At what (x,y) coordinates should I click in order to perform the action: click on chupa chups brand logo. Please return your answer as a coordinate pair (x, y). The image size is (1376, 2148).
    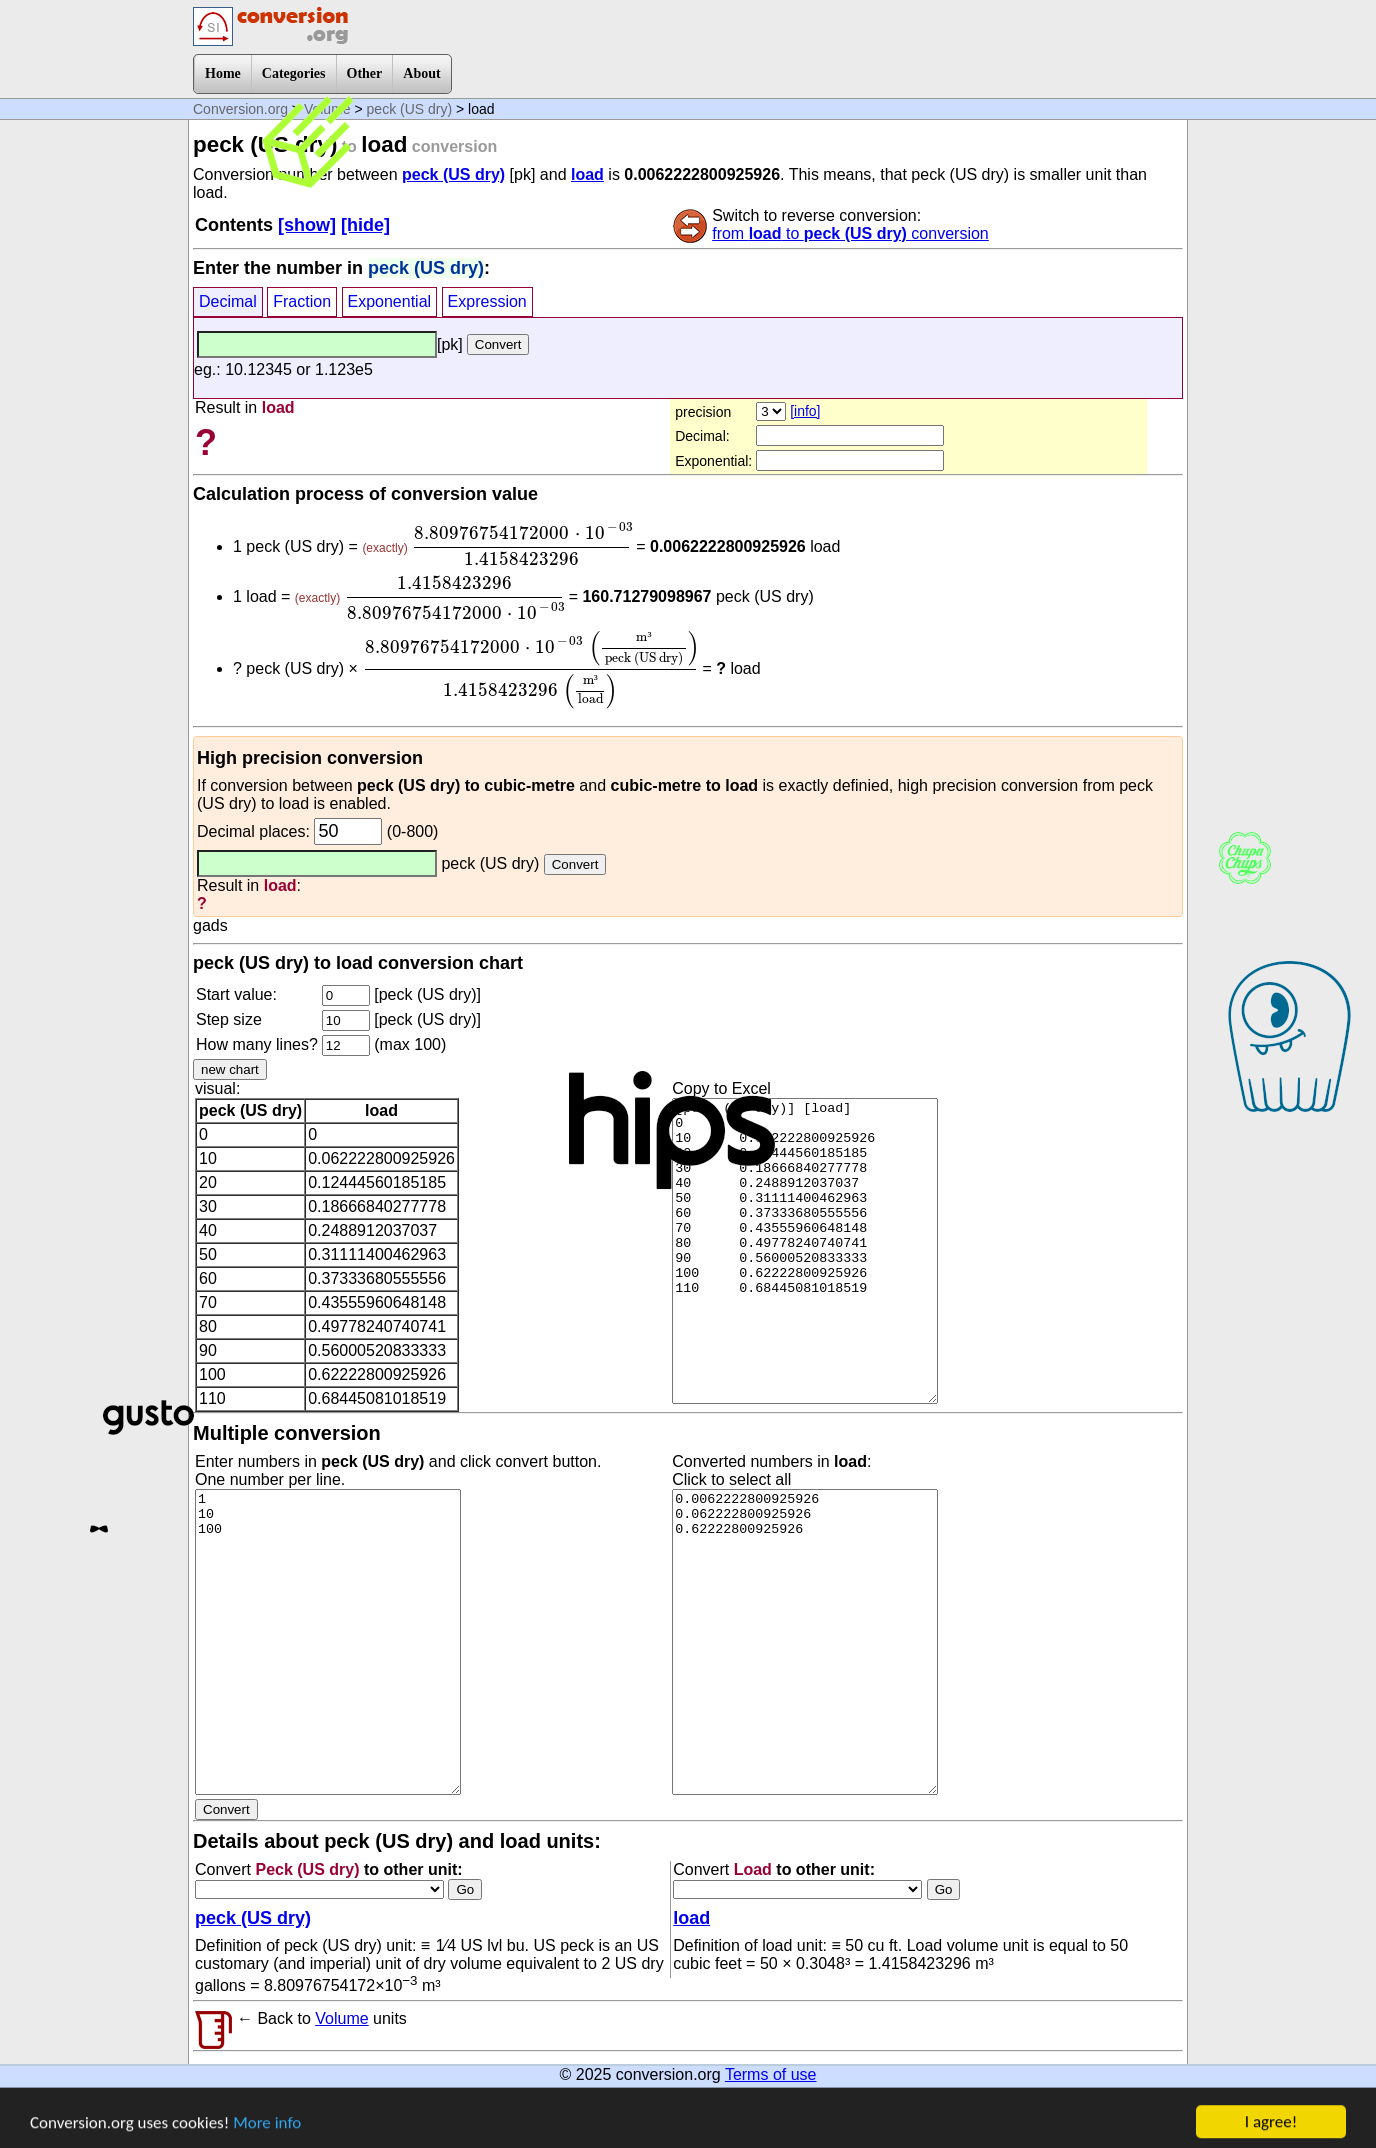
    Looking at the image, I should click on (1245, 858).